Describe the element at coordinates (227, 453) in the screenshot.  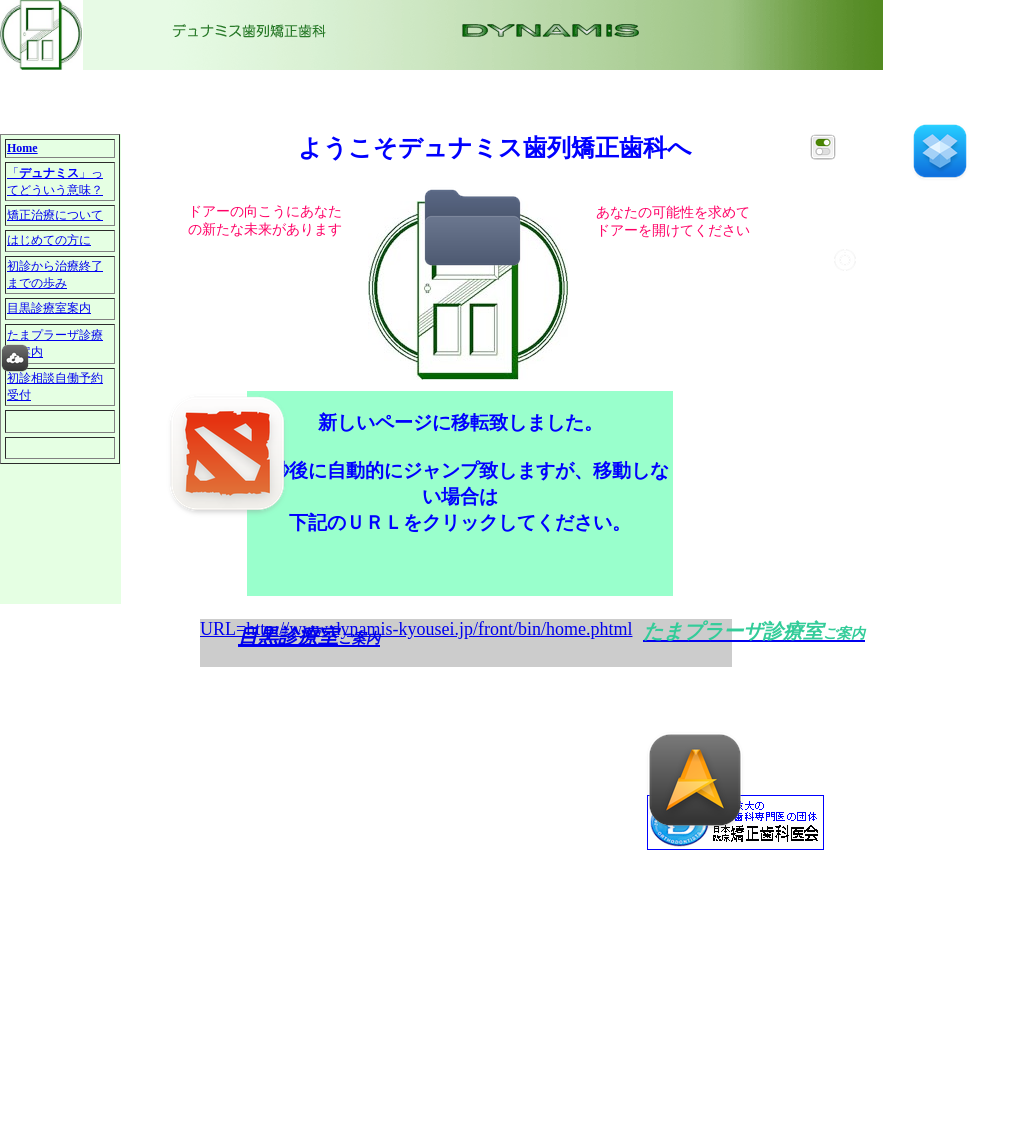
I see `launch Dota 2 game` at that location.